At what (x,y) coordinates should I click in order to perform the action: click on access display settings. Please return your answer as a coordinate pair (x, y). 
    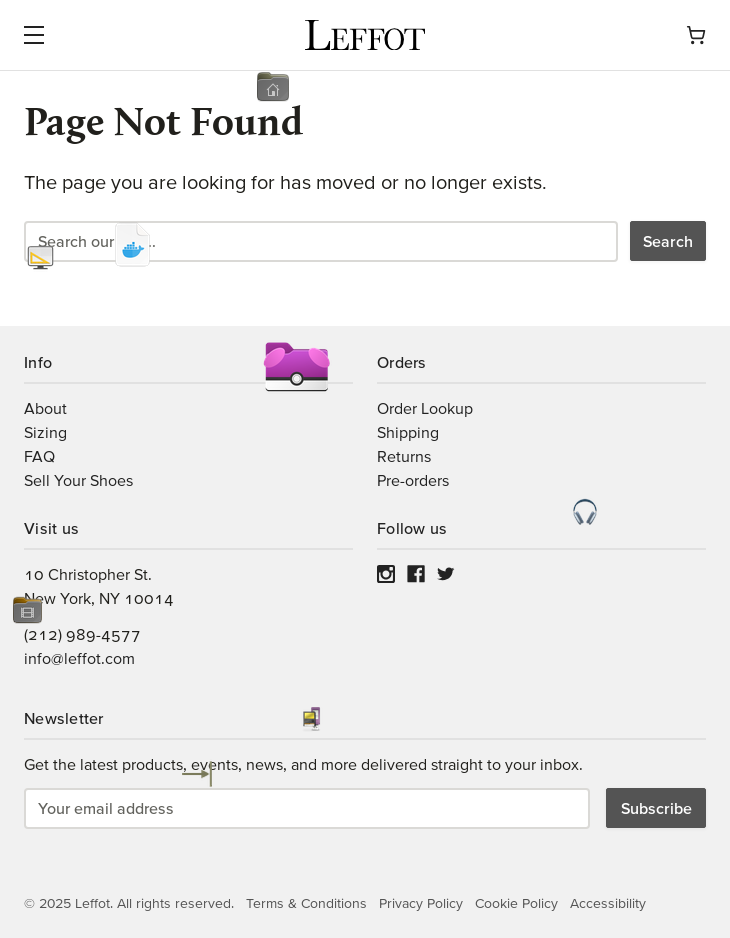
    Looking at the image, I should click on (40, 257).